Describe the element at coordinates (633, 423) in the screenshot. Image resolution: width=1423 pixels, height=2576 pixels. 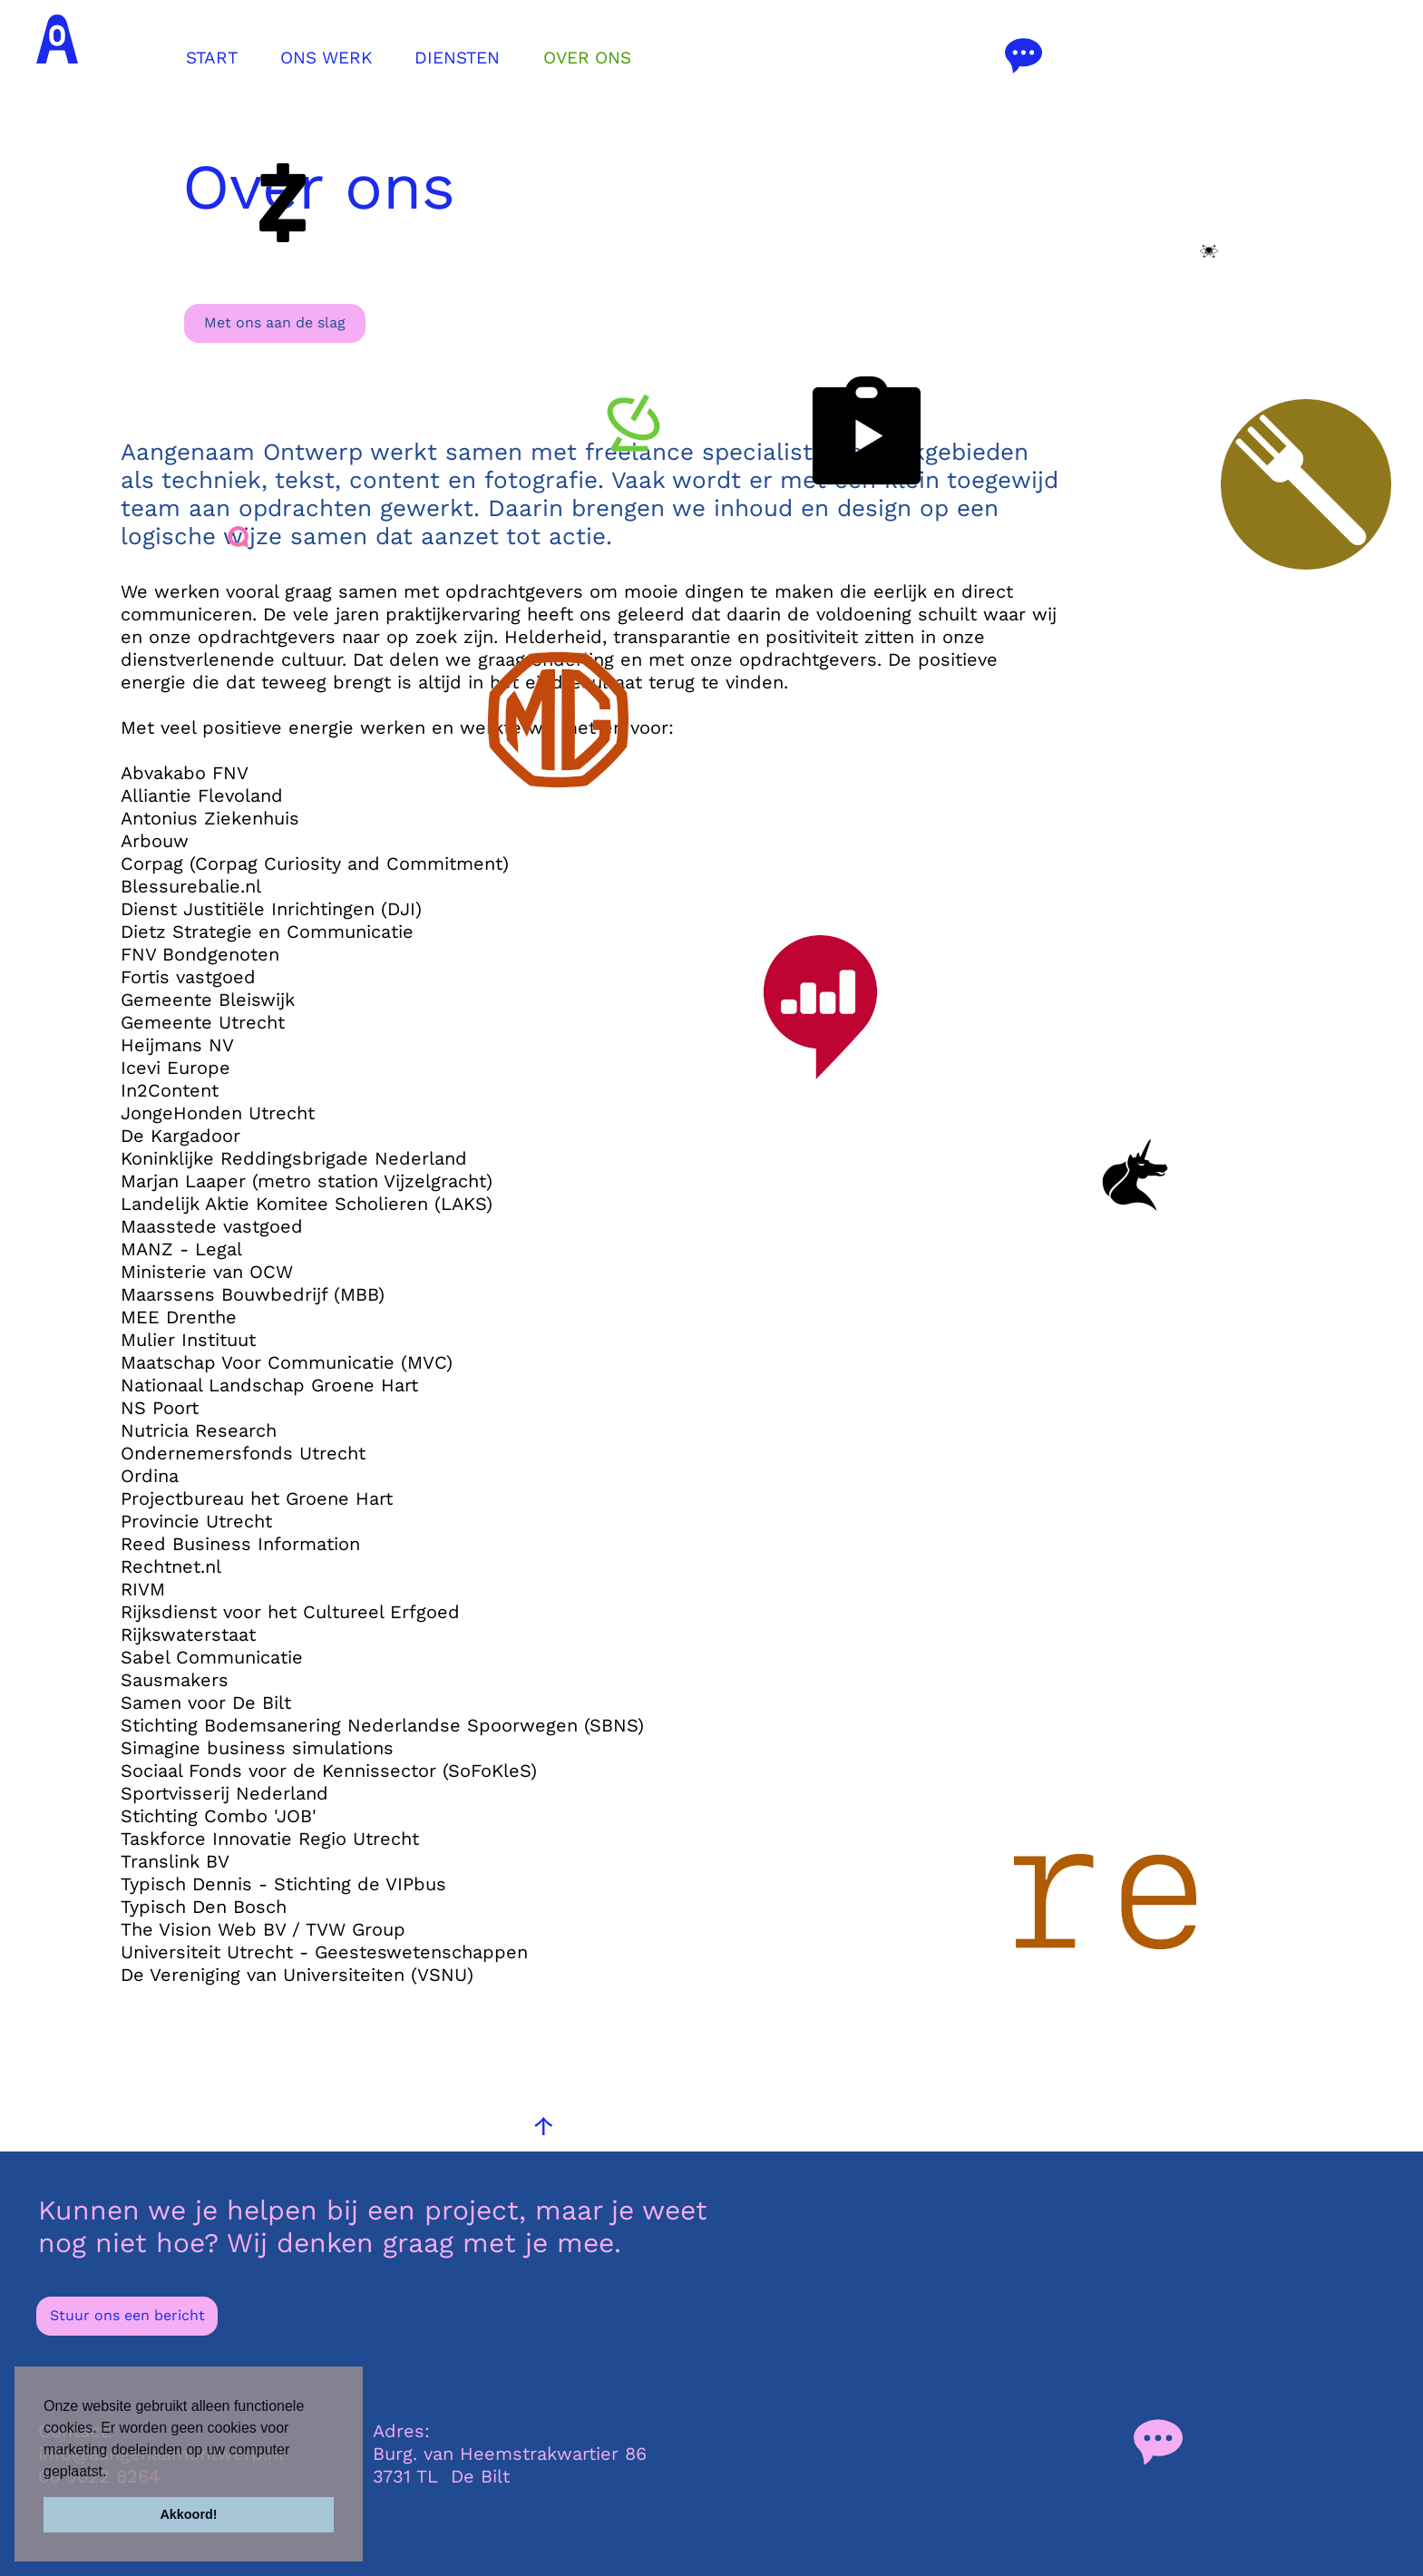
I see `access radar or scanning functionality` at that location.